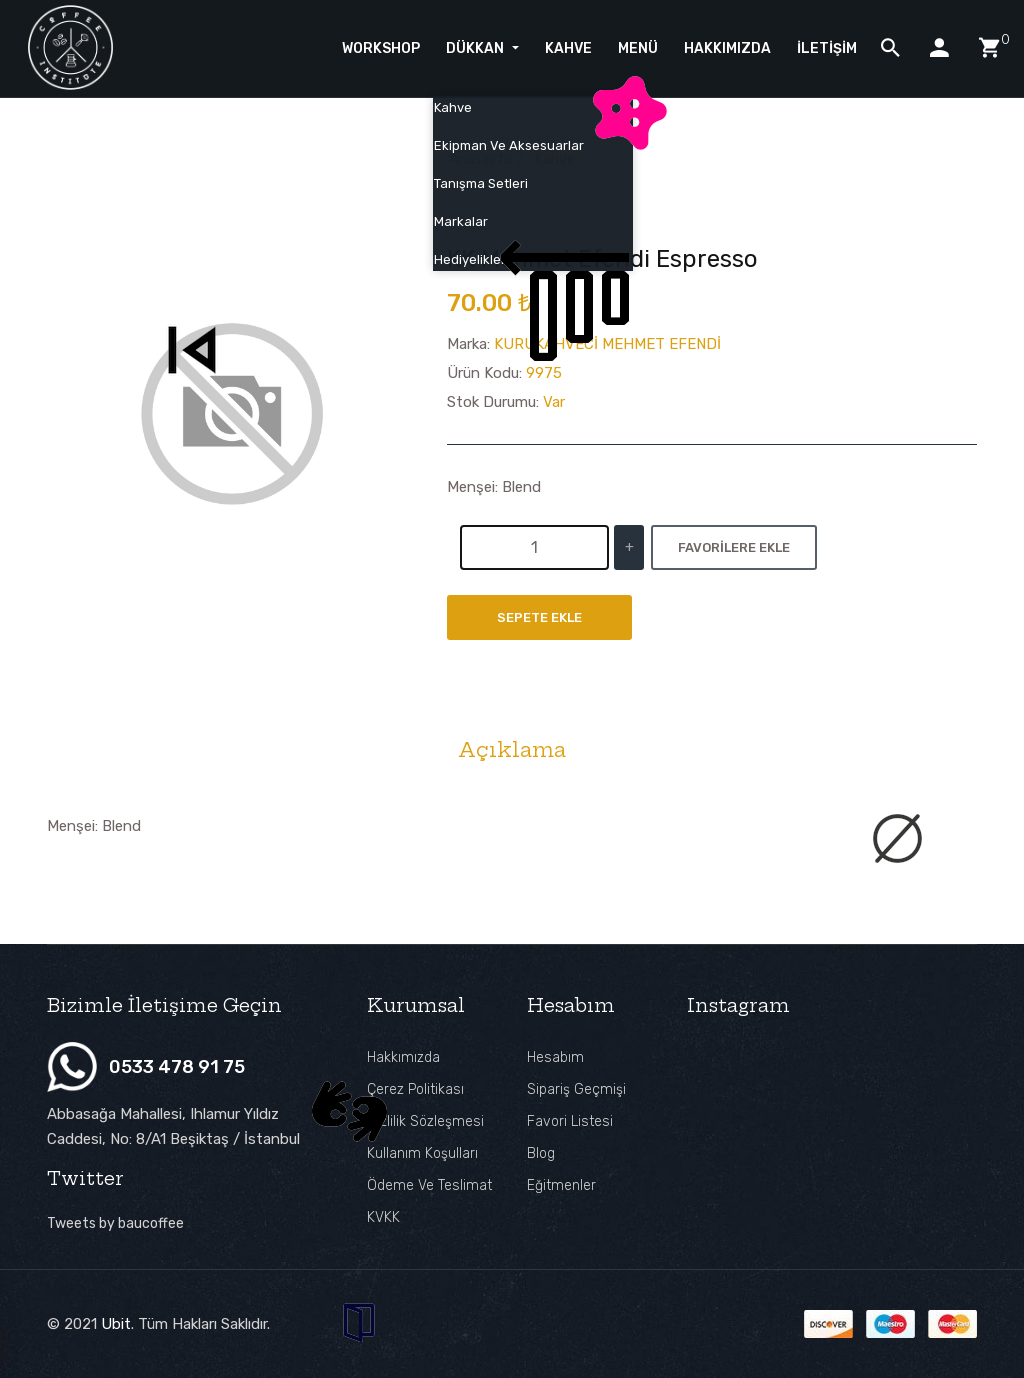  Describe the element at coordinates (349, 1111) in the screenshot. I see `access ASL interpretation services` at that location.